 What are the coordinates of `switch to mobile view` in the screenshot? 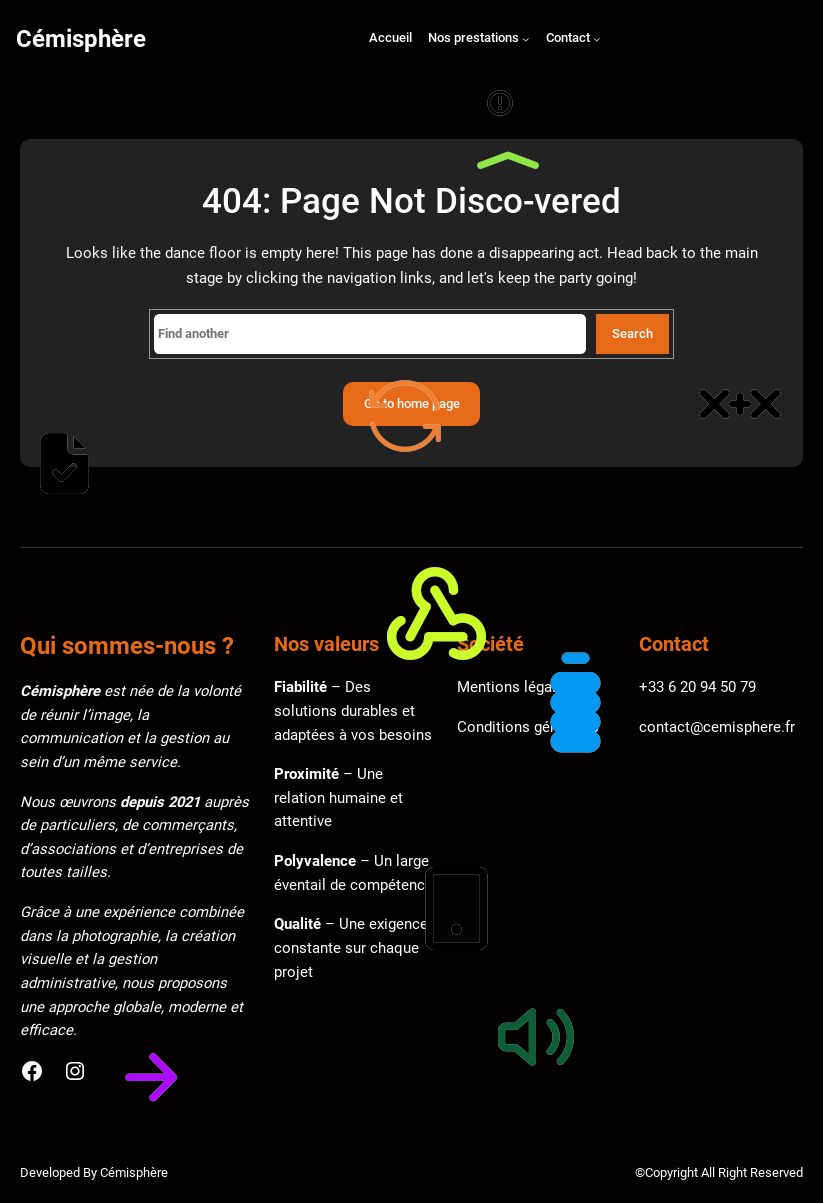 It's located at (456, 908).